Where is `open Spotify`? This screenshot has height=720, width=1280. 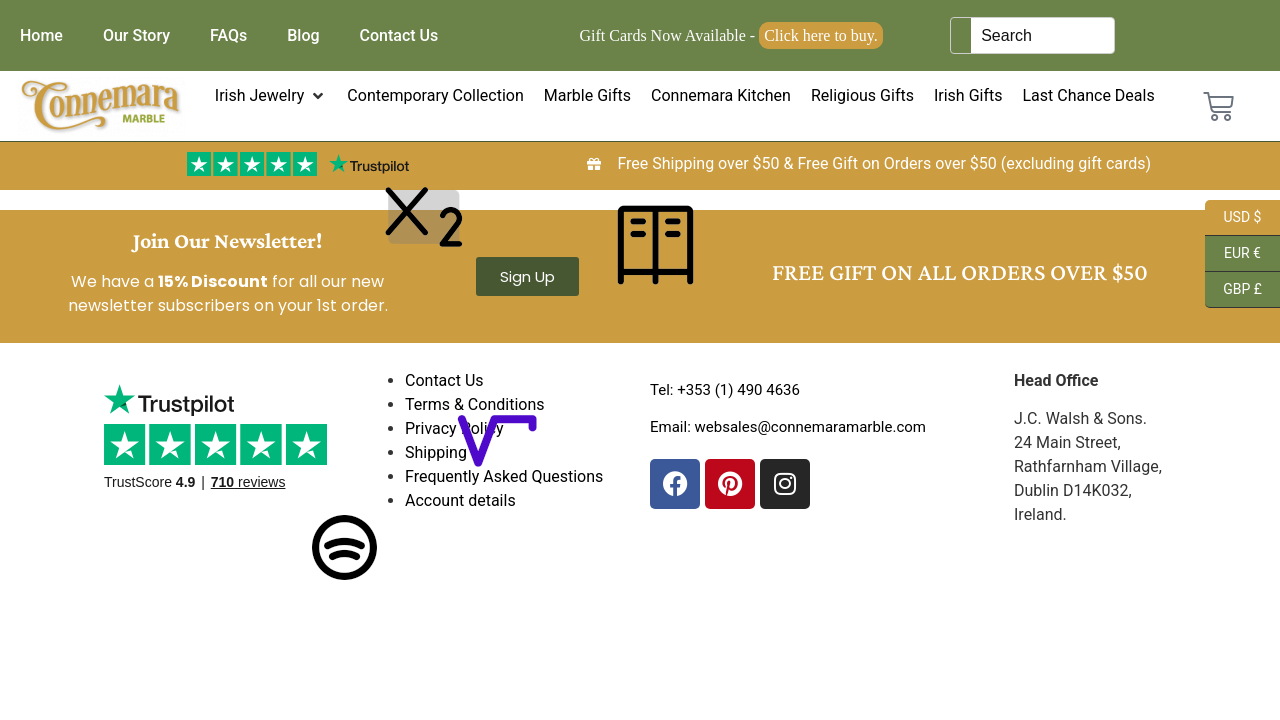
open Spotify is located at coordinates (344, 547).